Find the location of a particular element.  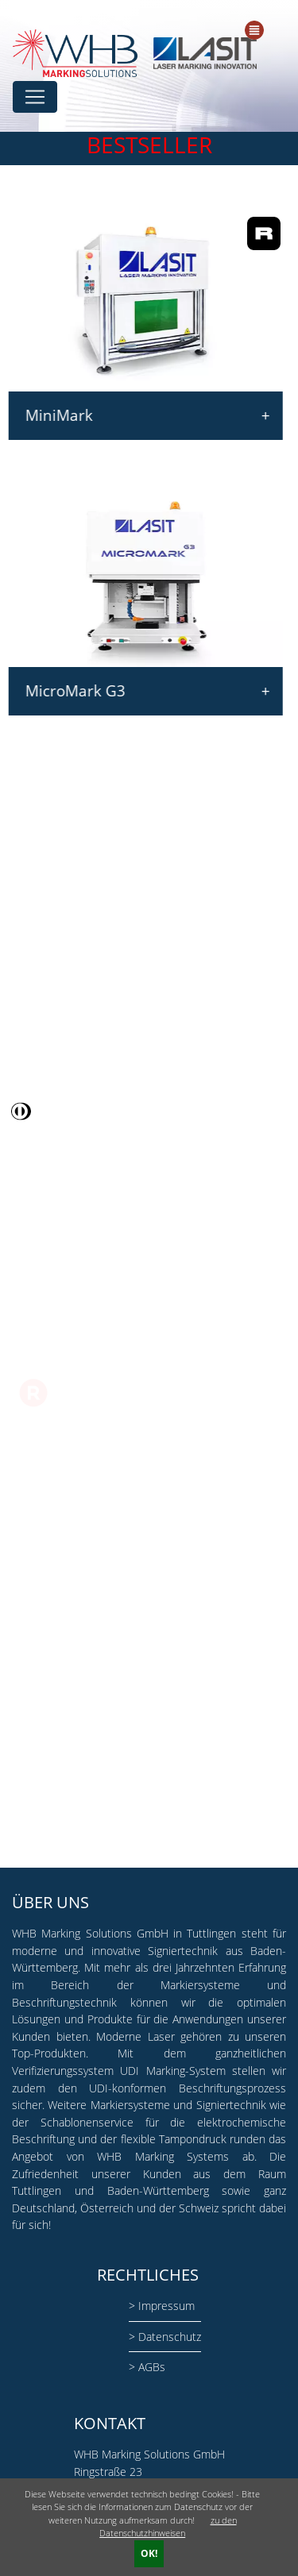

open the rarible NFT marketplace app is located at coordinates (264, 233).